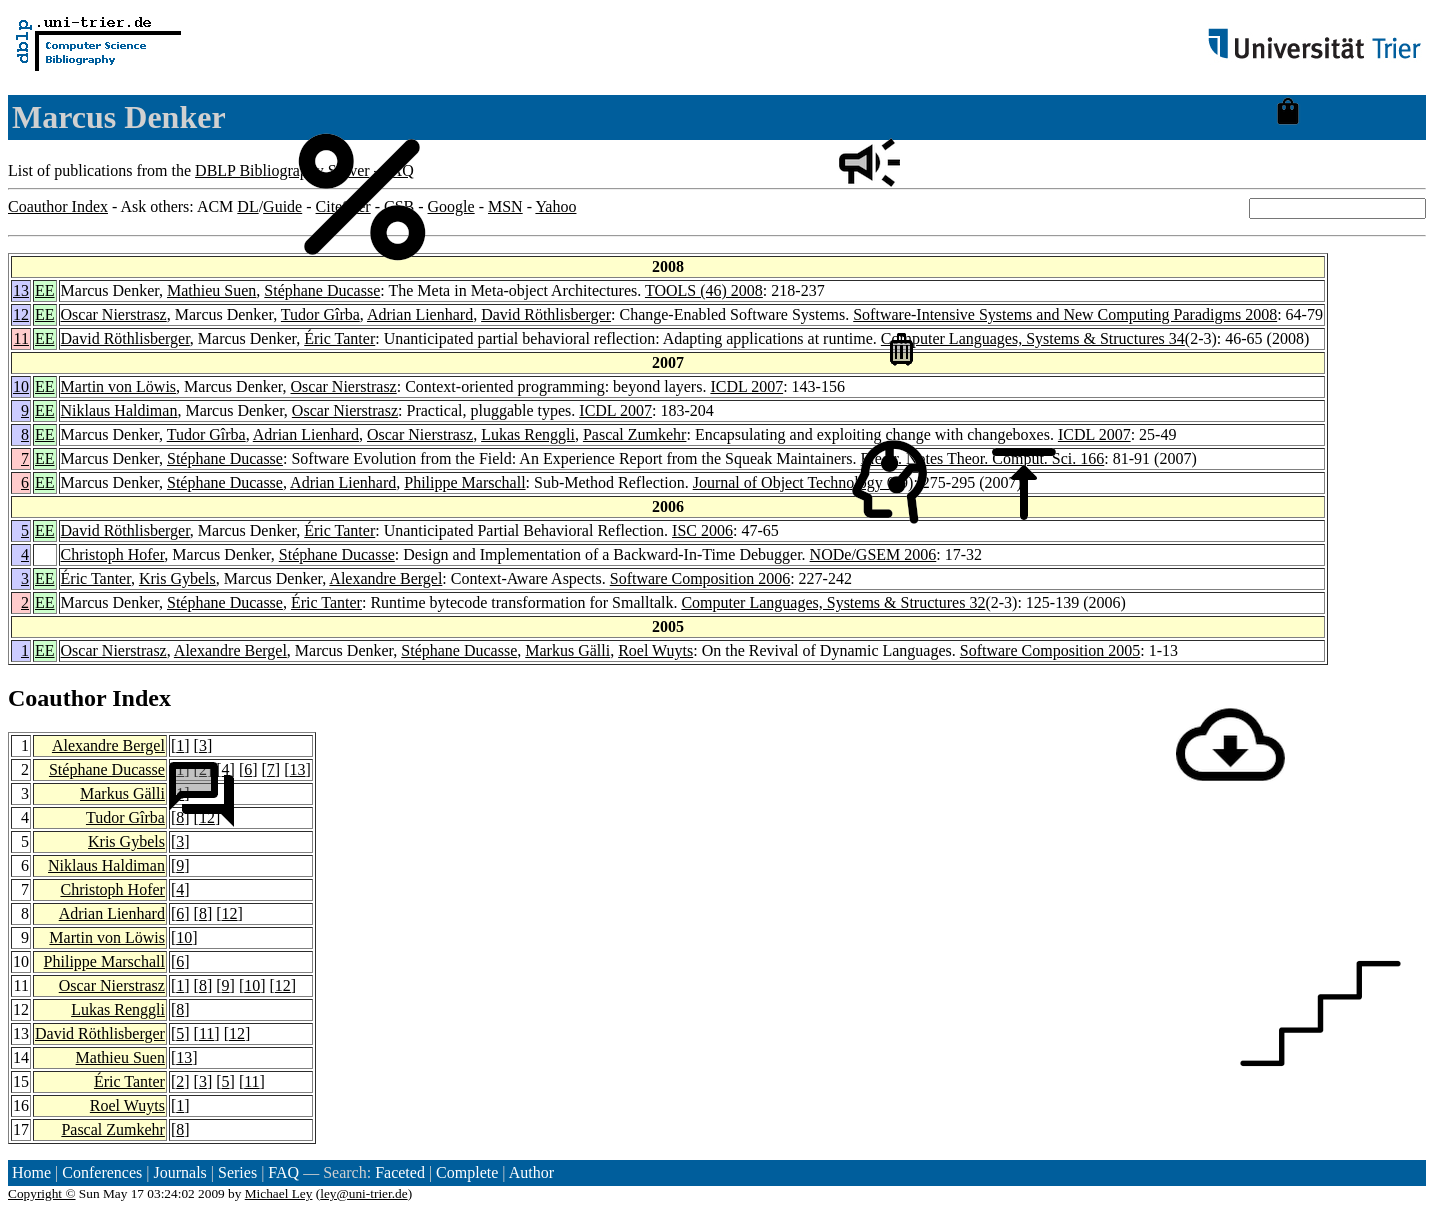 Image resolution: width=1434 pixels, height=1218 pixels. What do you see at coordinates (362, 197) in the screenshot?
I see `view discount or sale pricing` at bounding box center [362, 197].